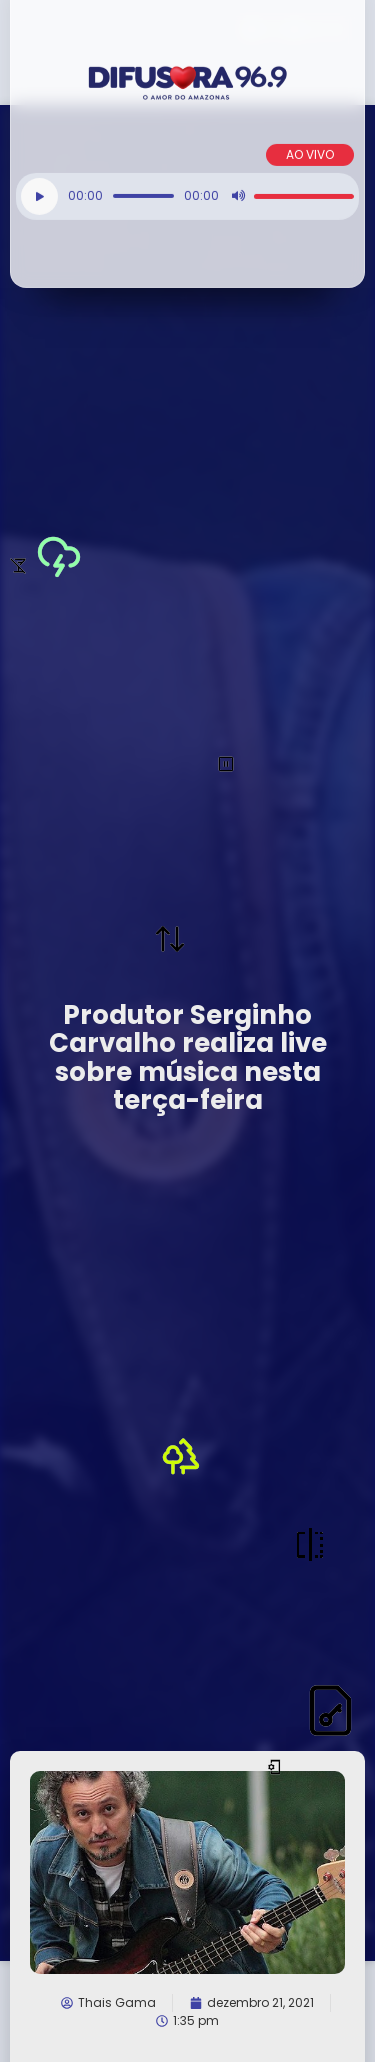 The width and height of the screenshot is (375, 2062). What do you see at coordinates (181, 1455) in the screenshot?
I see `view parks or natural areas nearby` at bounding box center [181, 1455].